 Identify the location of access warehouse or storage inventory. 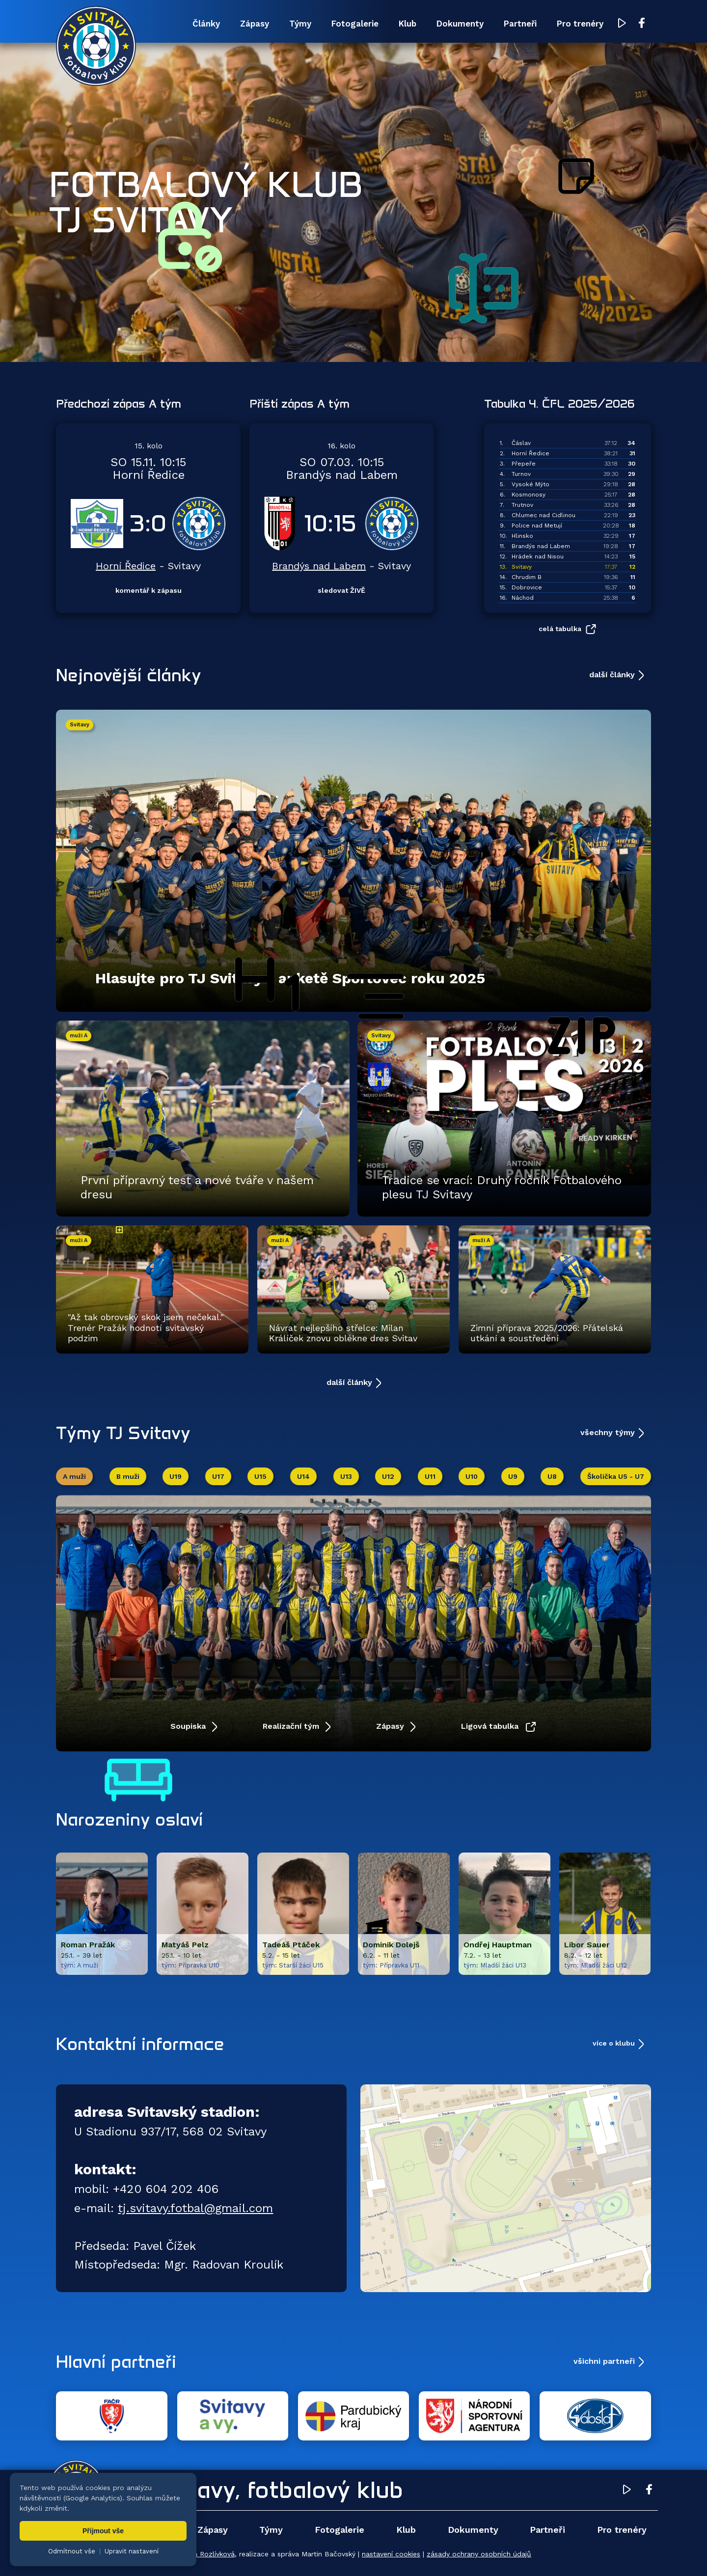
(377, 1927).